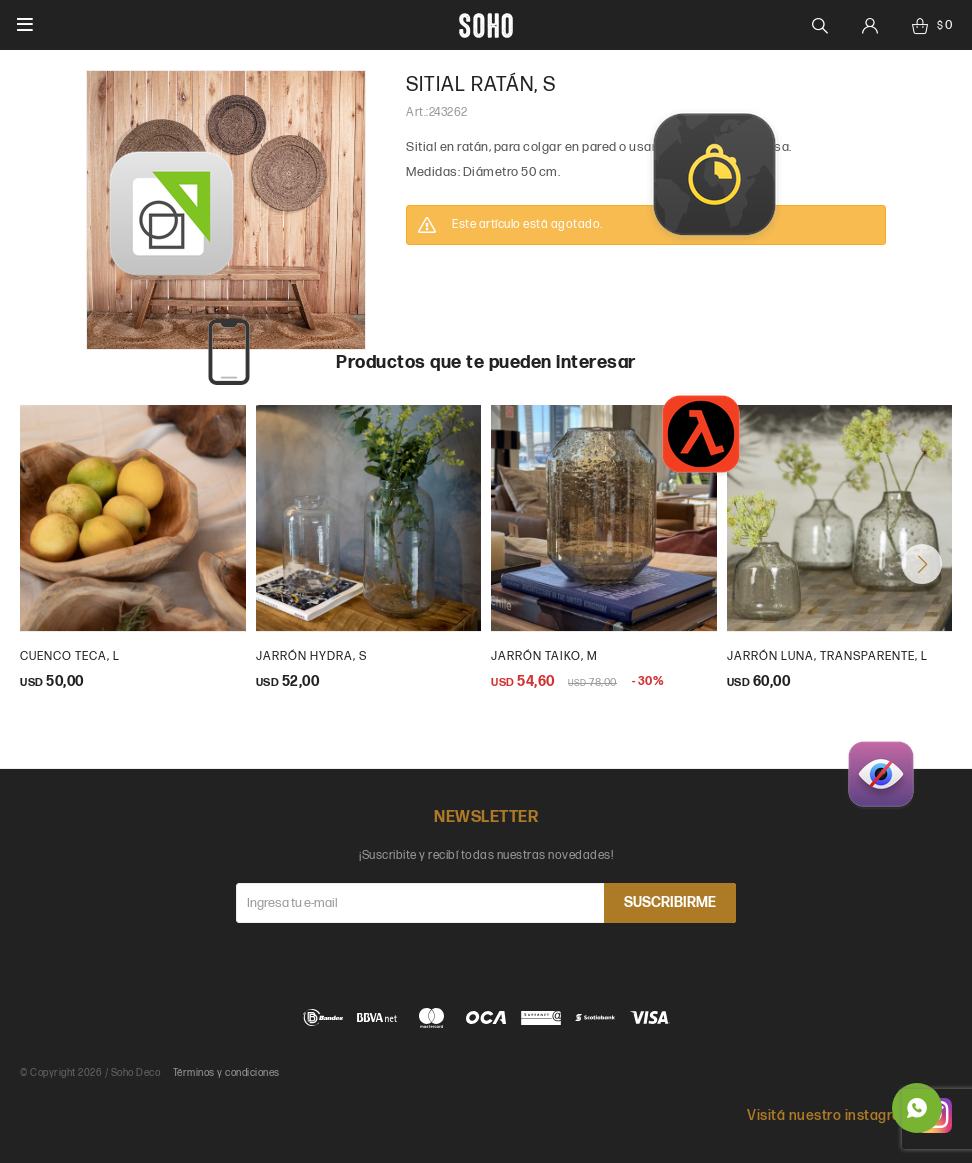  What do you see at coordinates (701, 434) in the screenshot?
I see `launch half-life deathmatch` at bounding box center [701, 434].